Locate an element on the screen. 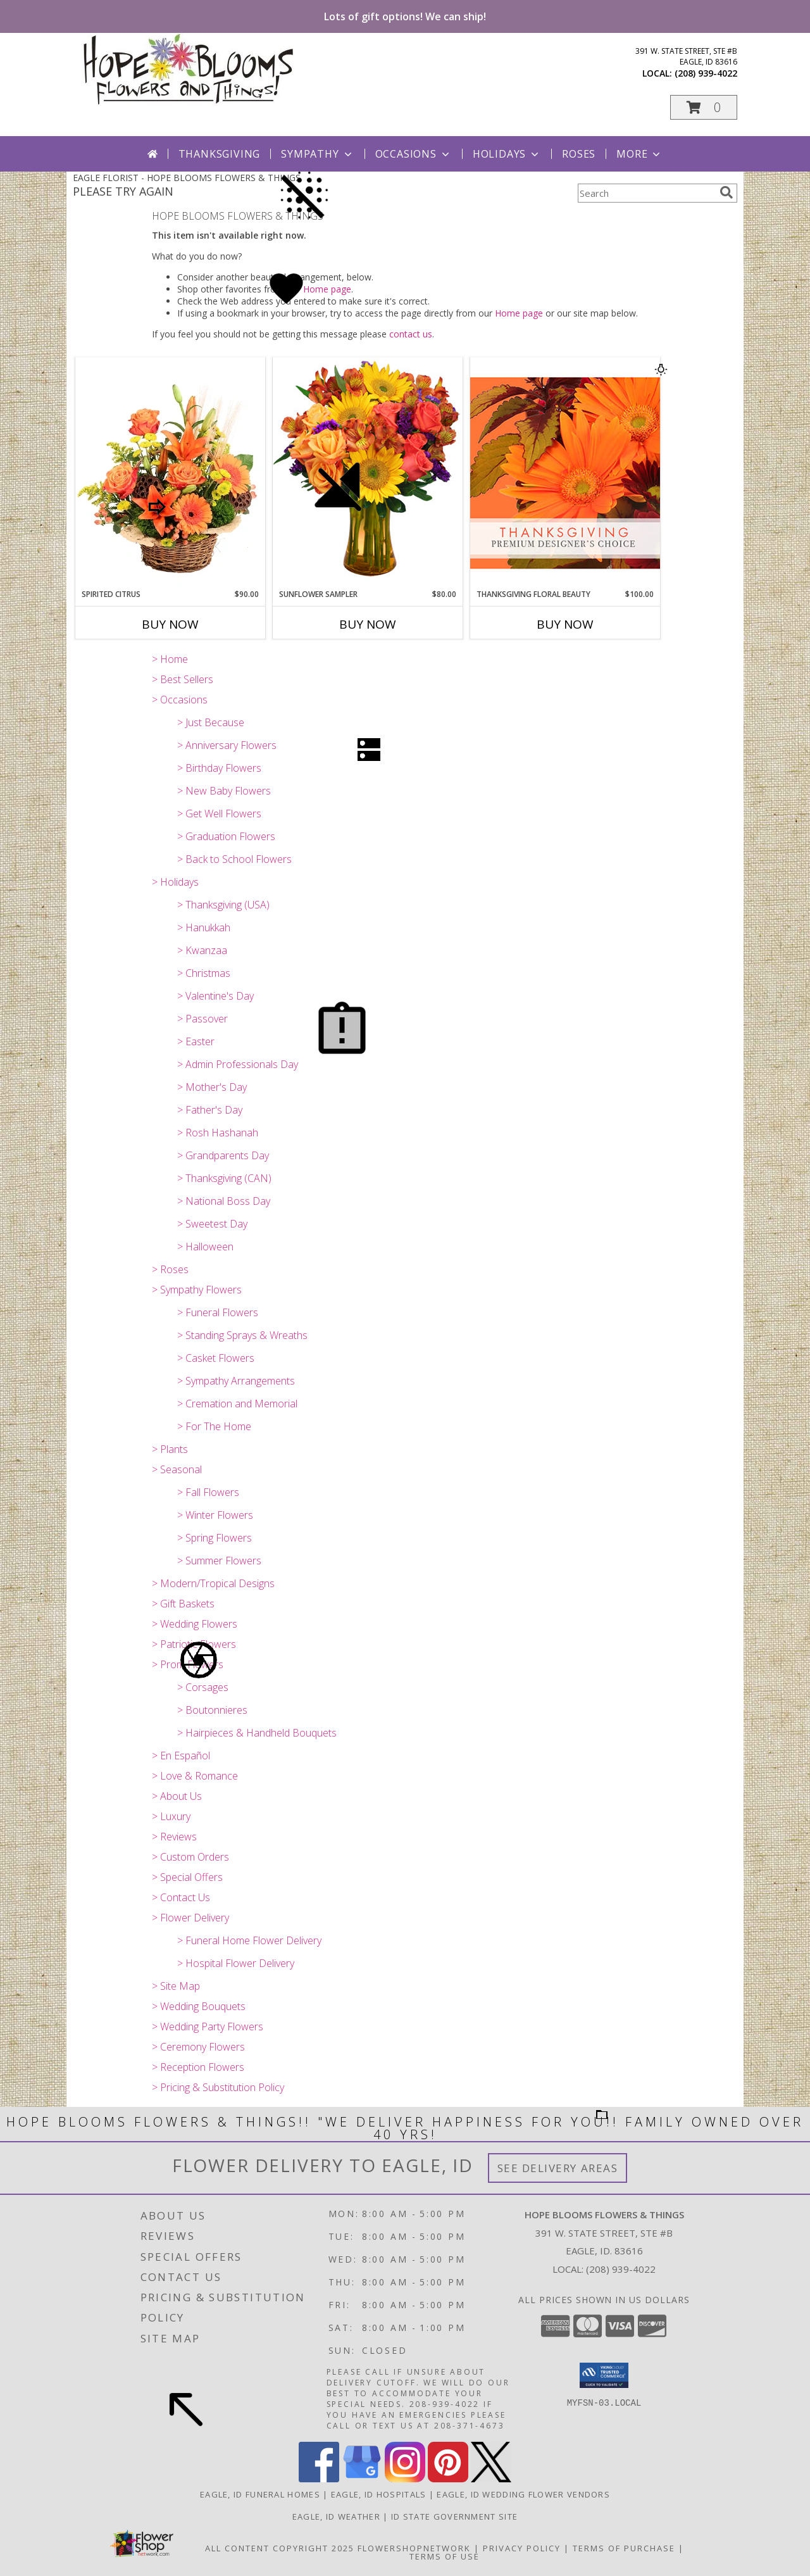  navigate to the northwest direction is located at coordinates (185, 2409).